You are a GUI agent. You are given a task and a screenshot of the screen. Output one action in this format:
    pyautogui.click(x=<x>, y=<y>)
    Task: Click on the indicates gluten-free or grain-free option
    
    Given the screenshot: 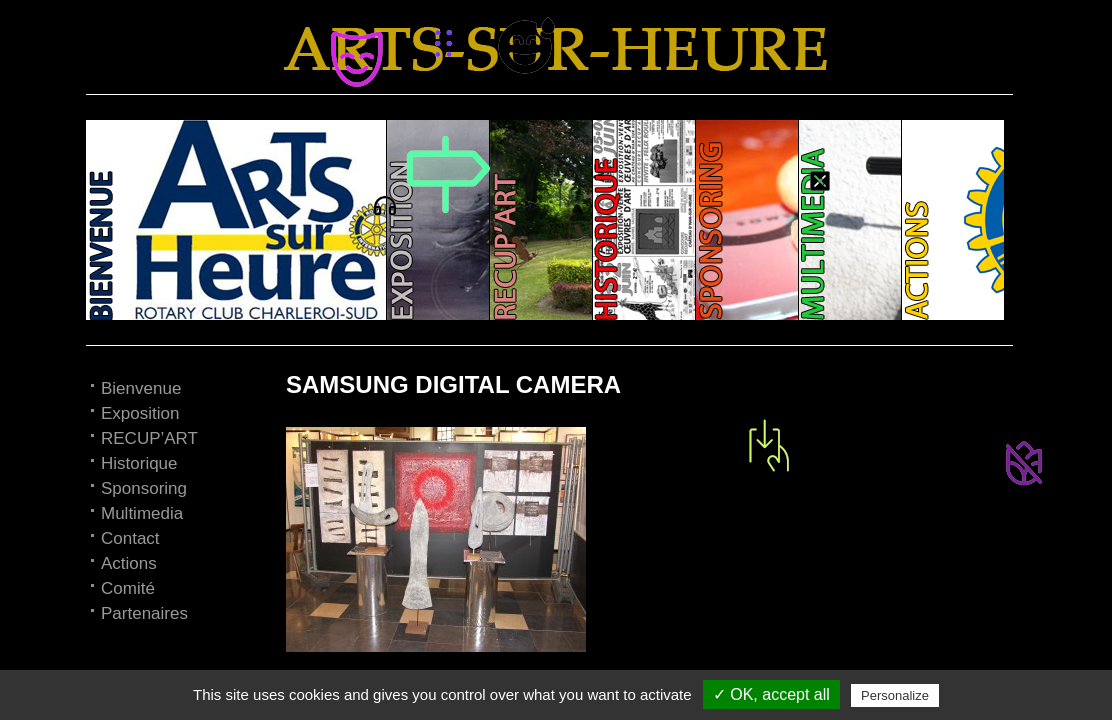 What is the action you would take?
    pyautogui.click(x=1024, y=464)
    